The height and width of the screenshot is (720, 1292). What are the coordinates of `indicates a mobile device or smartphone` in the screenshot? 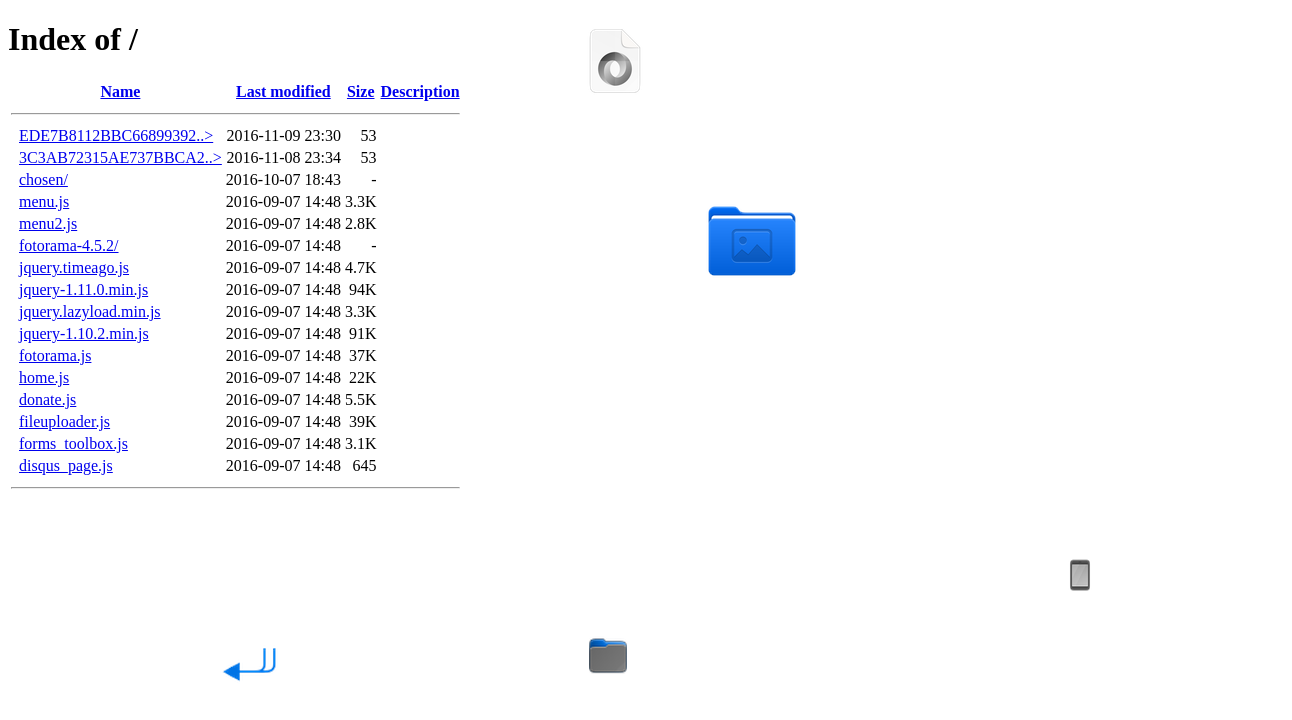 It's located at (1080, 575).